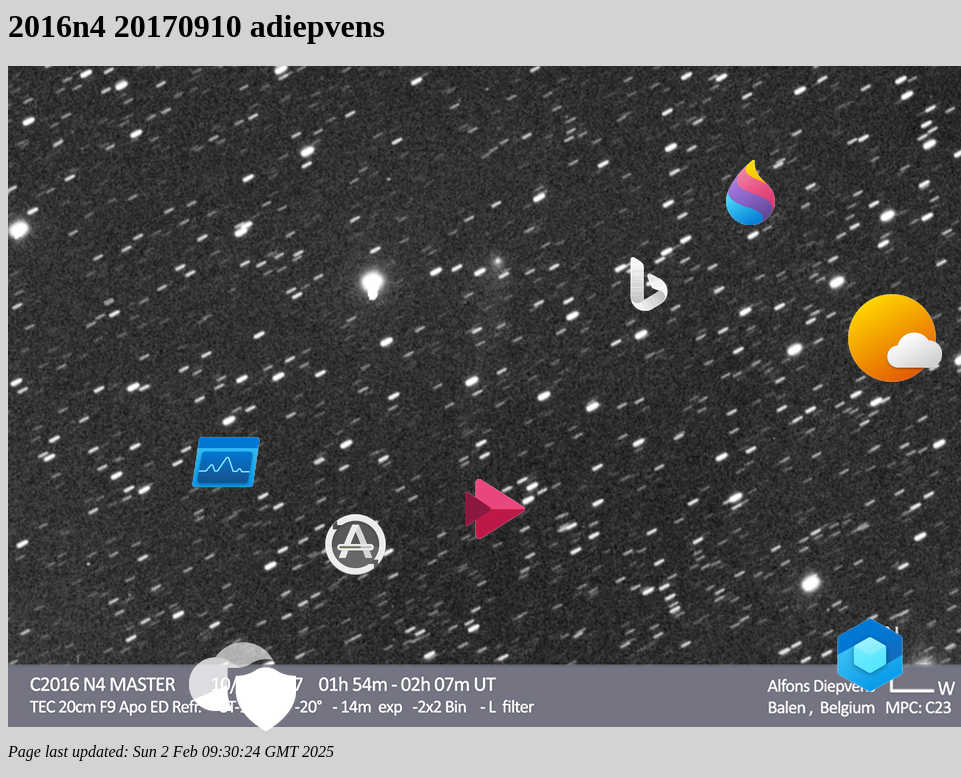  What do you see at coordinates (226, 462) in the screenshot?
I see `open process monitor application` at bounding box center [226, 462].